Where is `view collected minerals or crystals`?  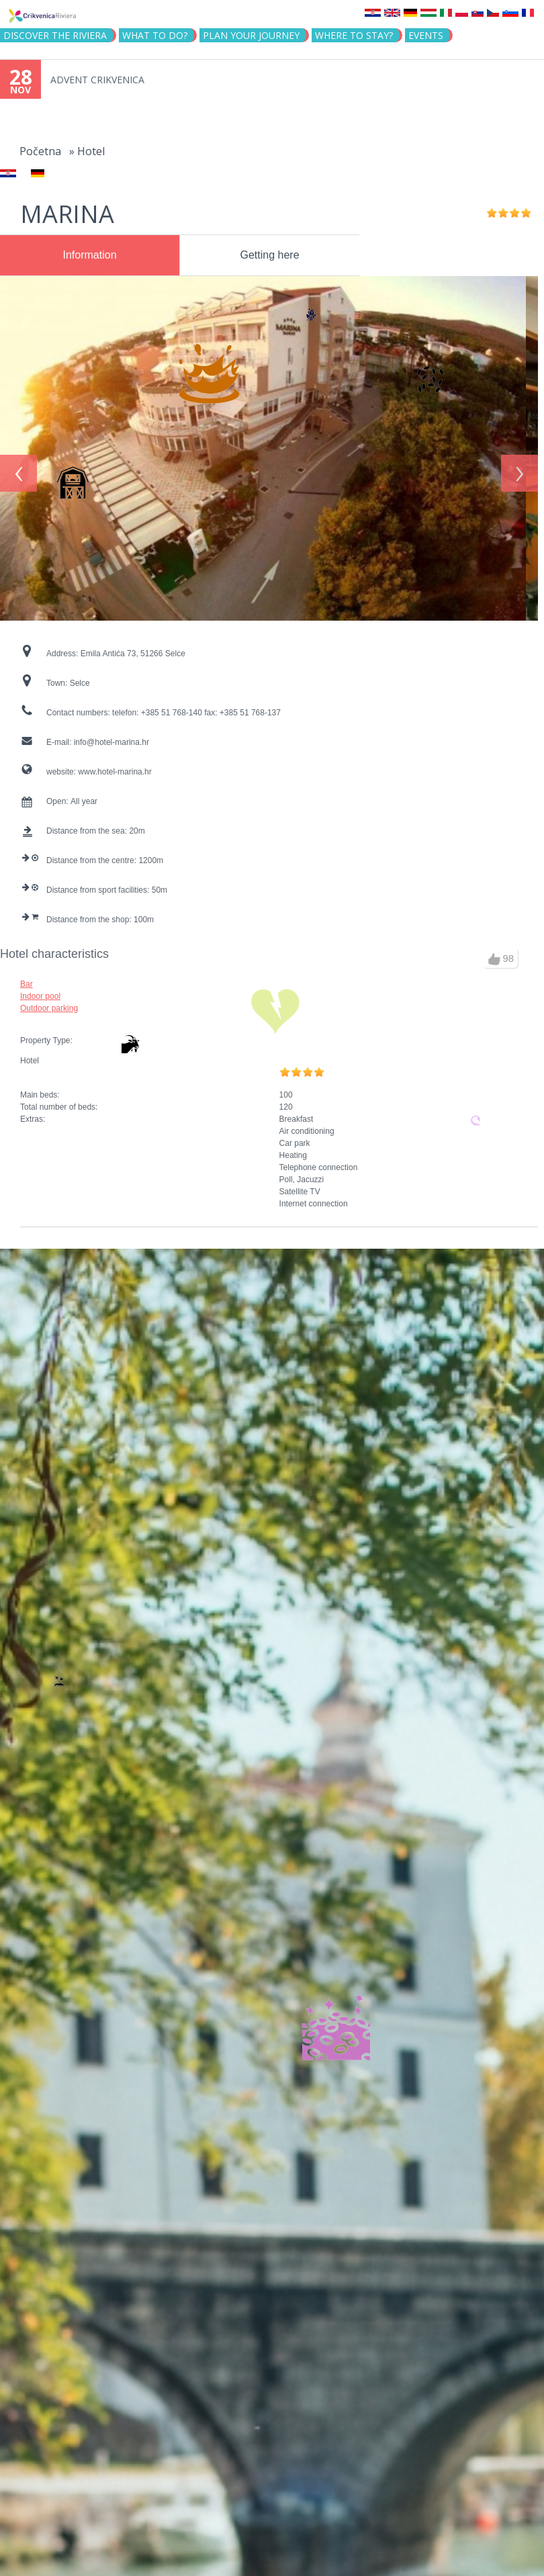 view collected minerals or crystals is located at coordinates (312, 314).